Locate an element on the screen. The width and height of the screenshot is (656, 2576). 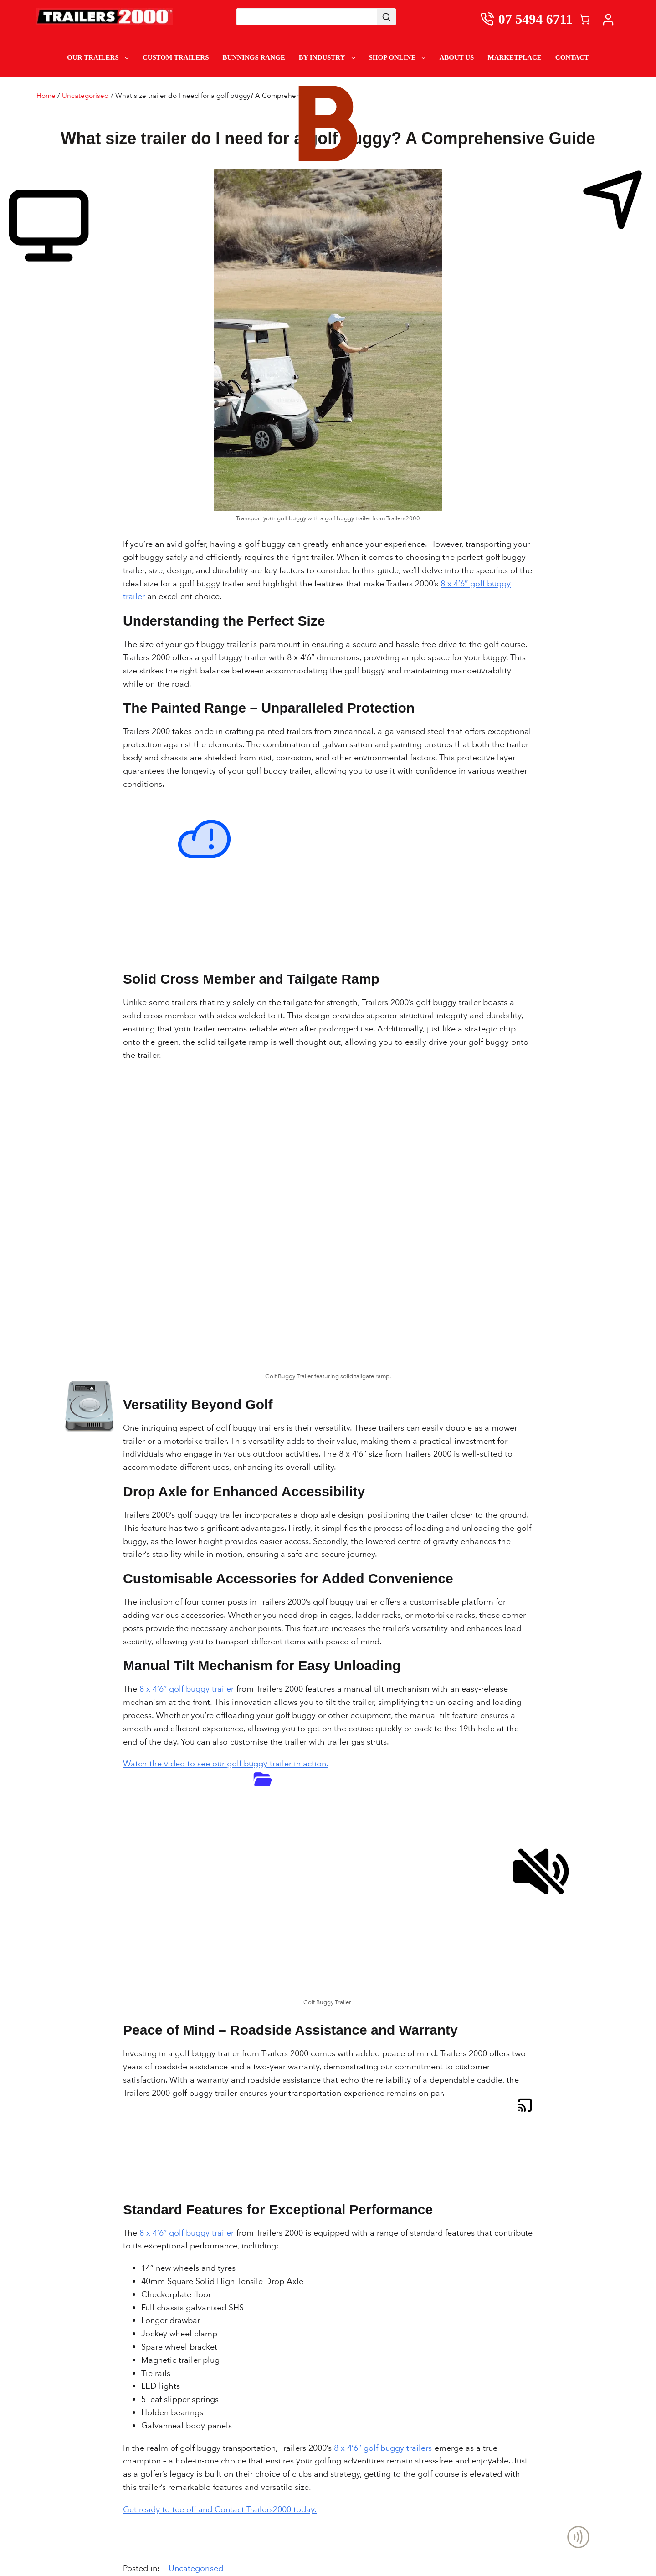
tap to navigate to a destination is located at coordinates (615, 196).